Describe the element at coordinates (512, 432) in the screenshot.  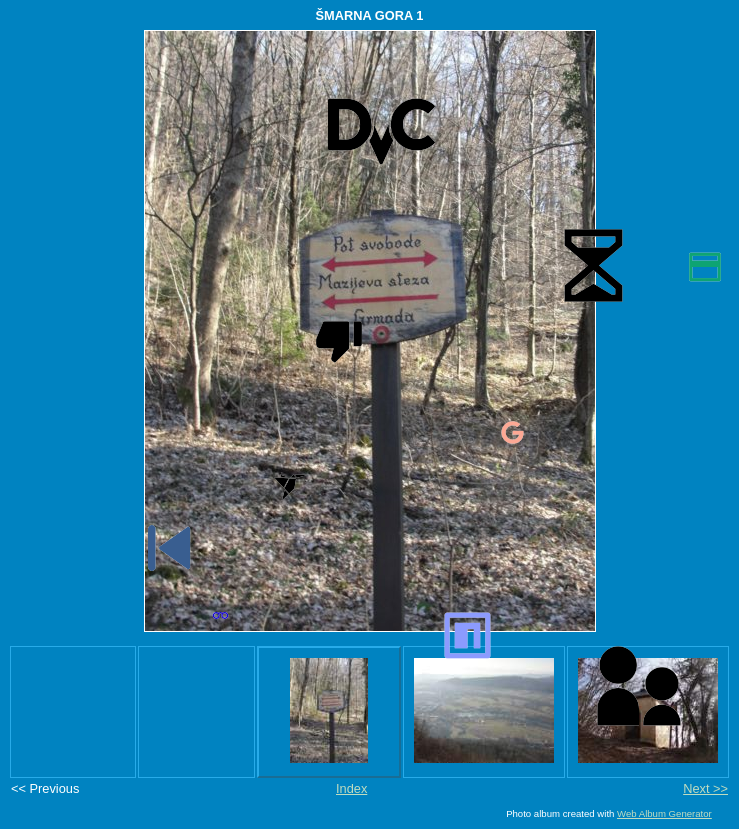
I see `sign in with Google` at that location.